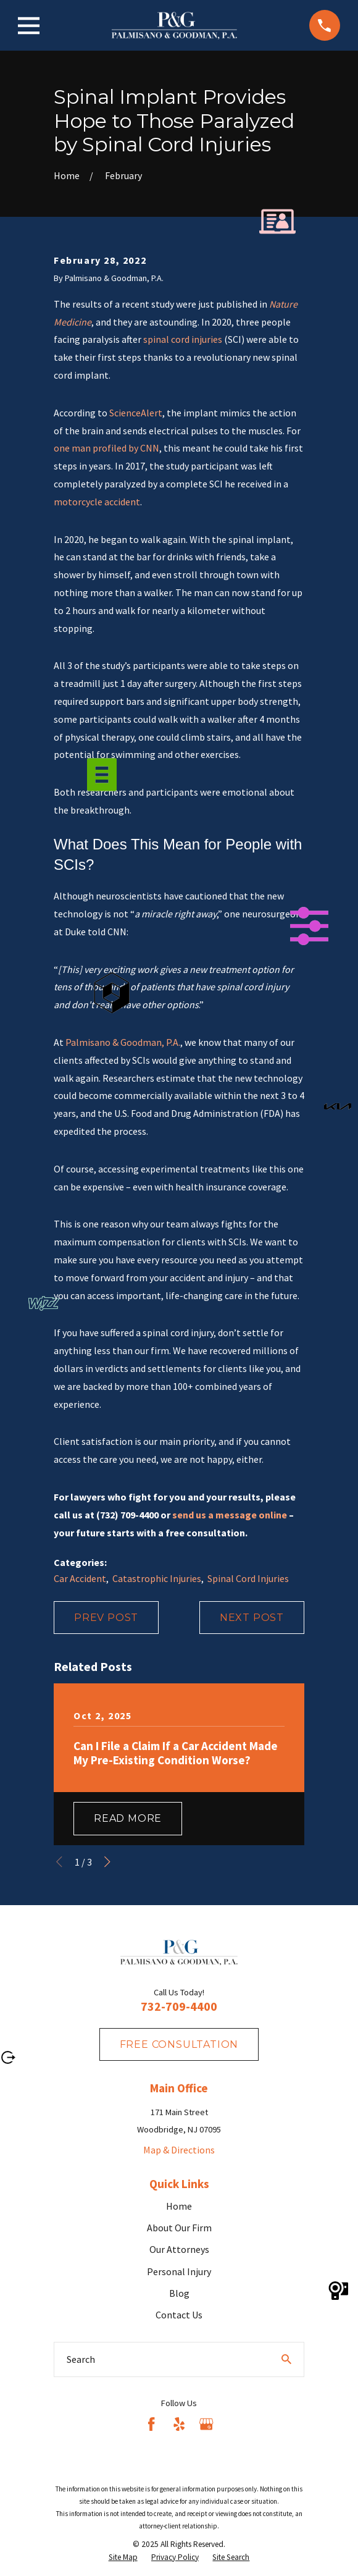 The width and height of the screenshot is (358, 2576). I want to click on access DV camcorder or digital video settings, so click(339, 2291).